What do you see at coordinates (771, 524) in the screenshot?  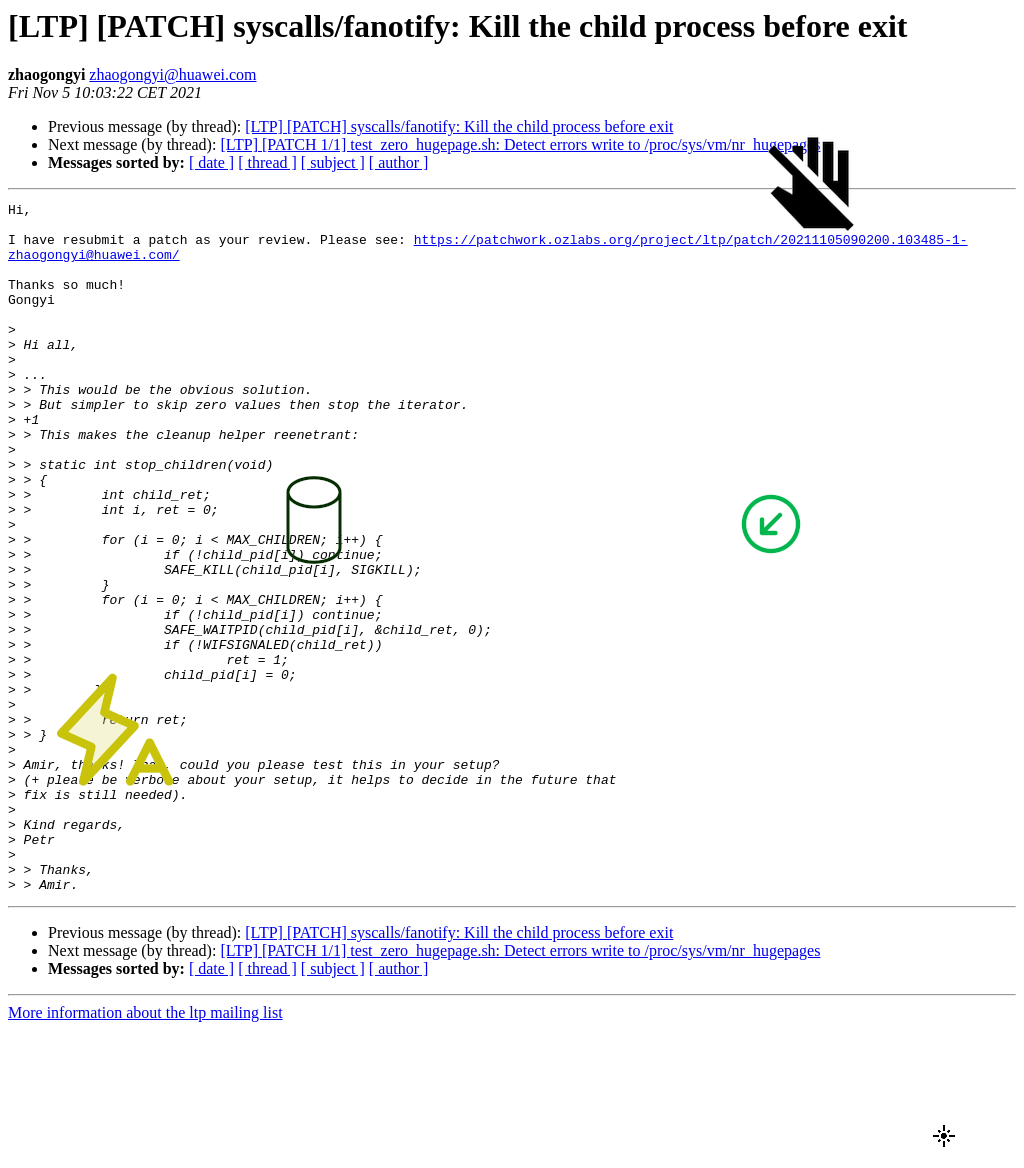 I see `navigate to previous or lower-left content` at bounding box center [771, 524].